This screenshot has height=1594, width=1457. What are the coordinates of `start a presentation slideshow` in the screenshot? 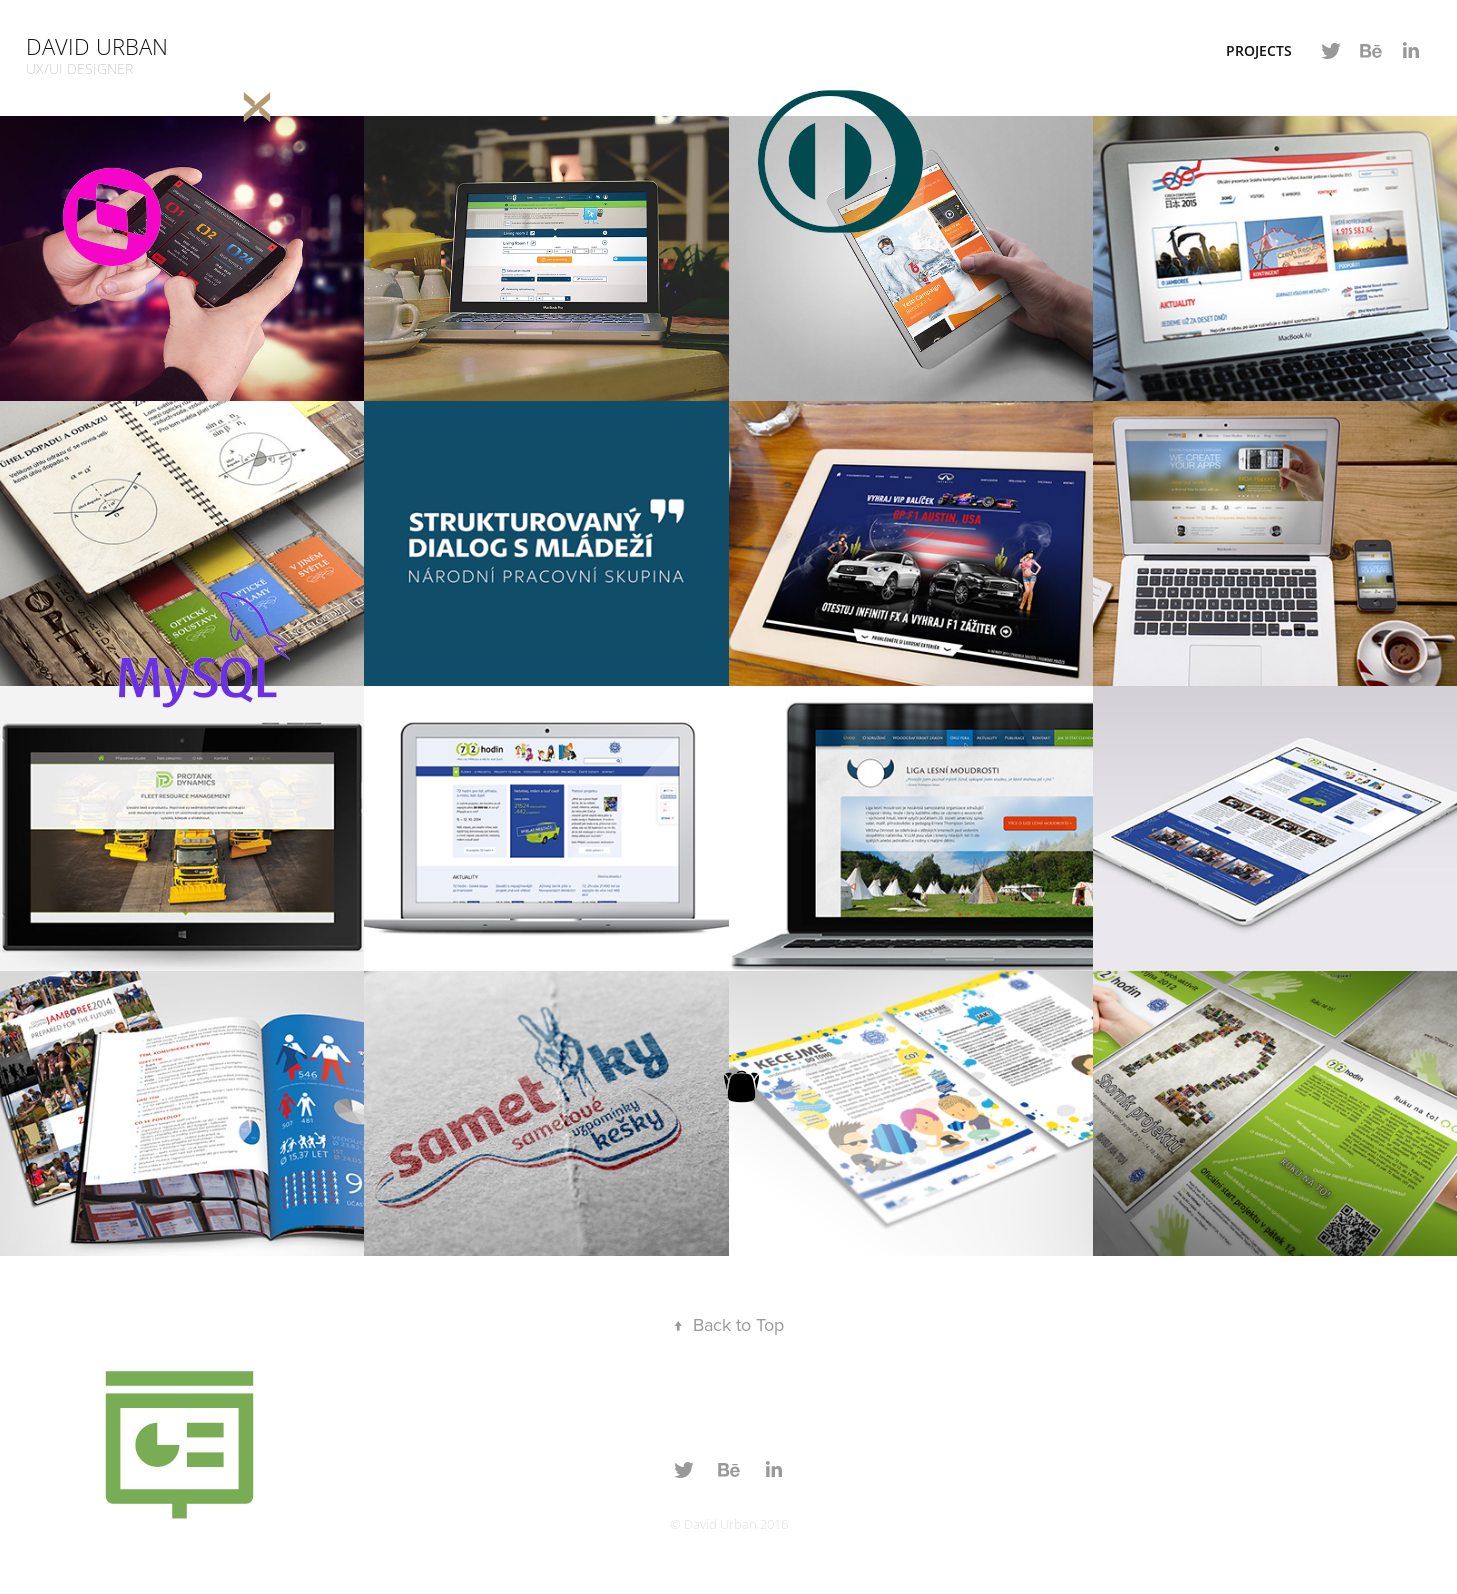 It's located at (179, 1437).